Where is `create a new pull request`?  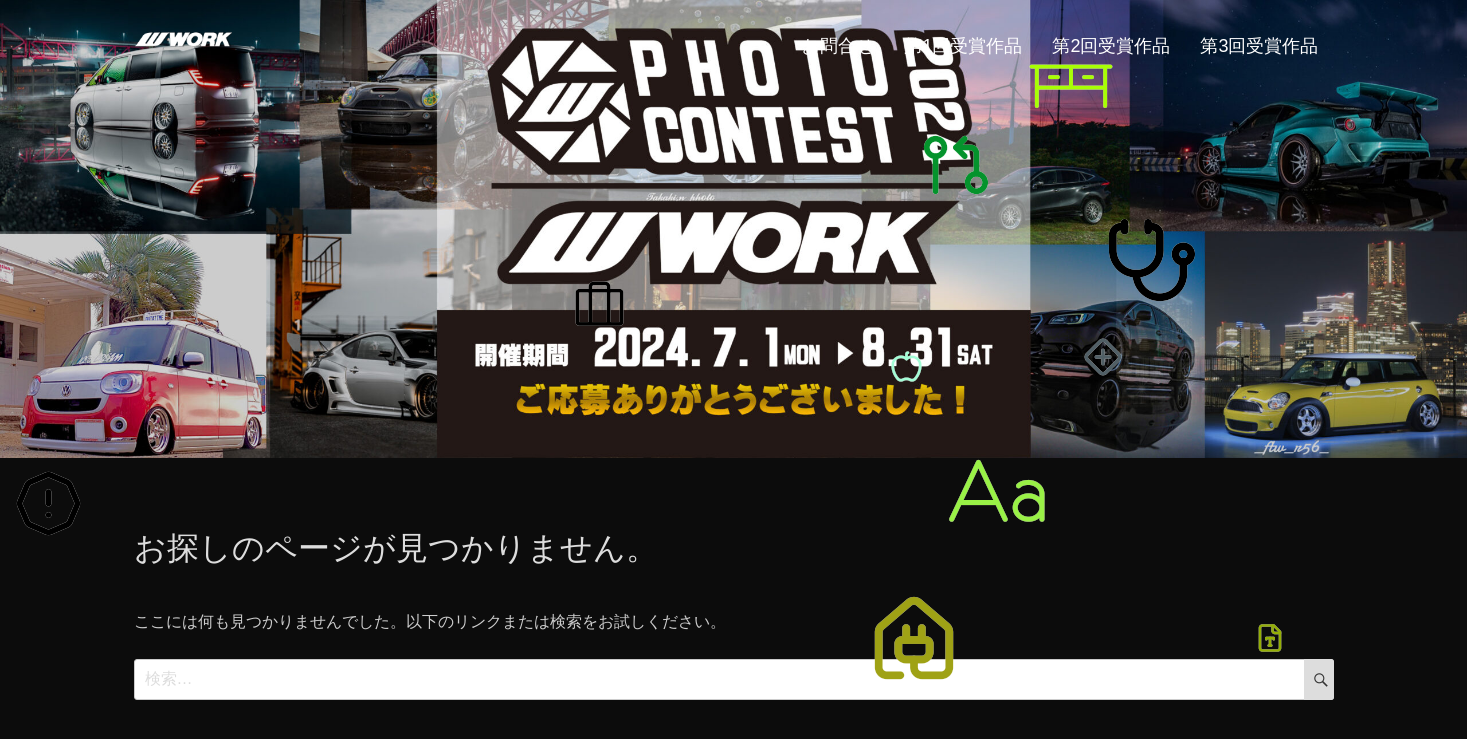
create a new pull request is located at coordinates (956, 165).